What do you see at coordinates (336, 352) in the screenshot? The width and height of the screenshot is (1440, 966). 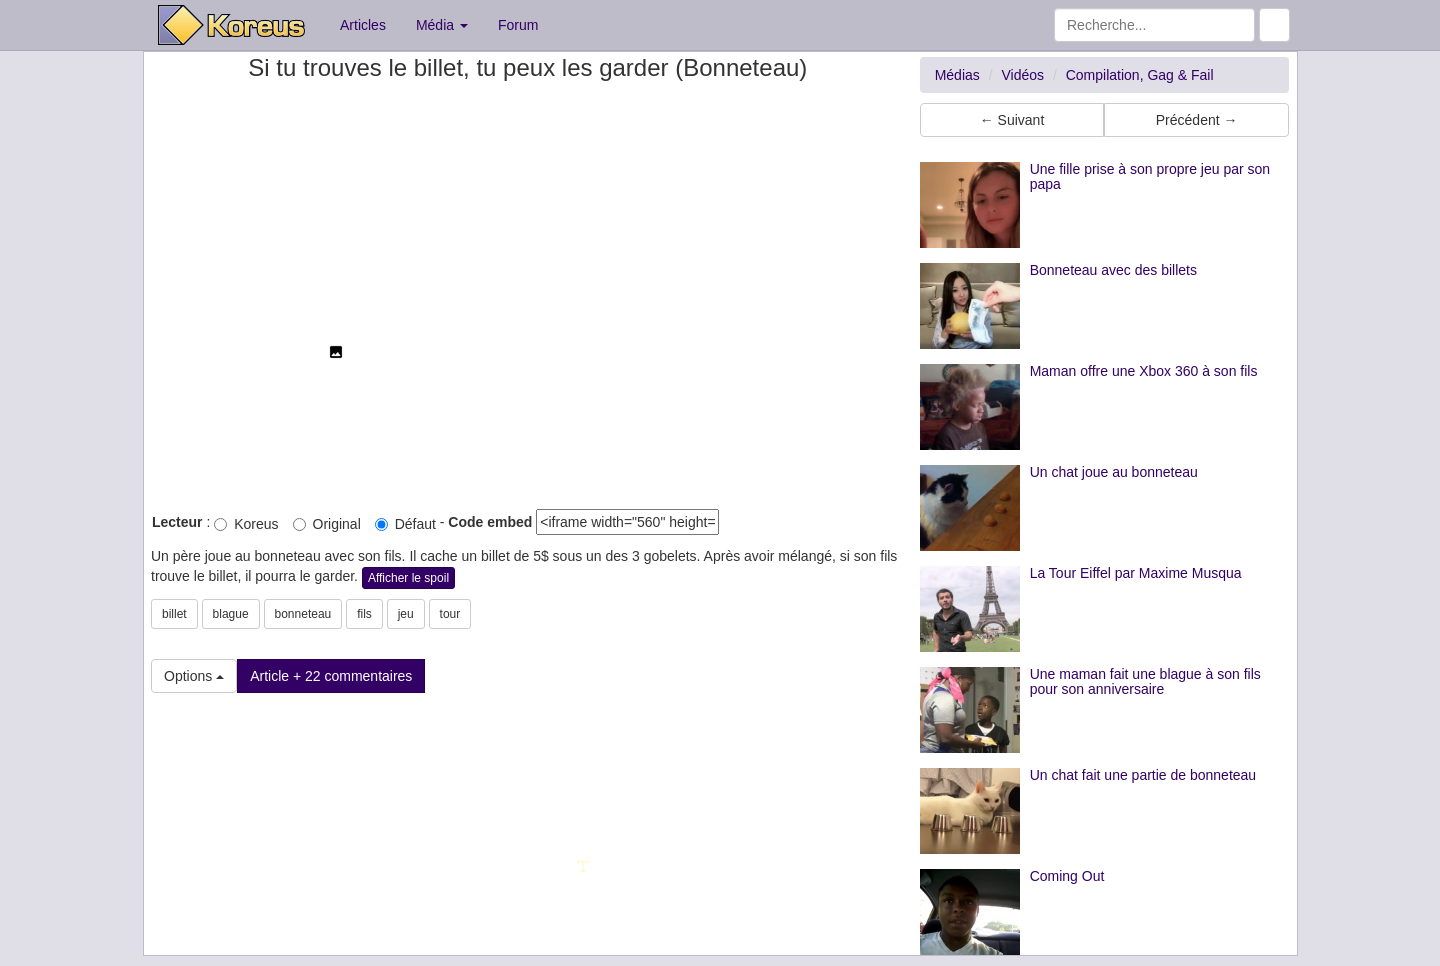 I see `view photos or images` at bounding box center [336, 352].